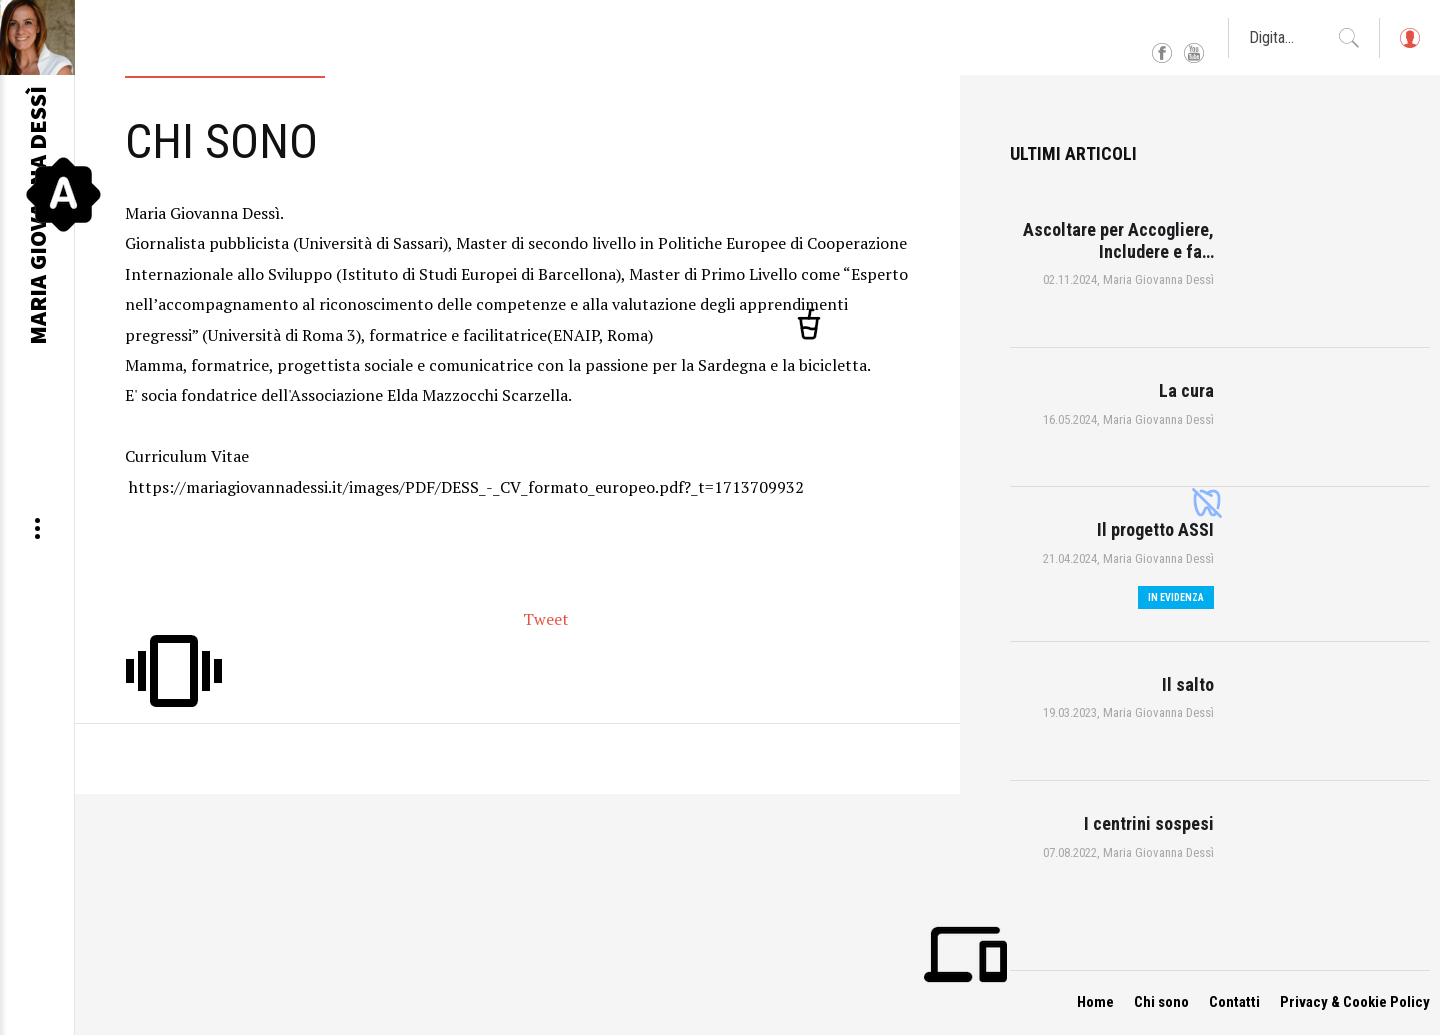  Describe the element at coordinates (809, 324) in the screenshot. I see `order a beverage or drink` at that location.